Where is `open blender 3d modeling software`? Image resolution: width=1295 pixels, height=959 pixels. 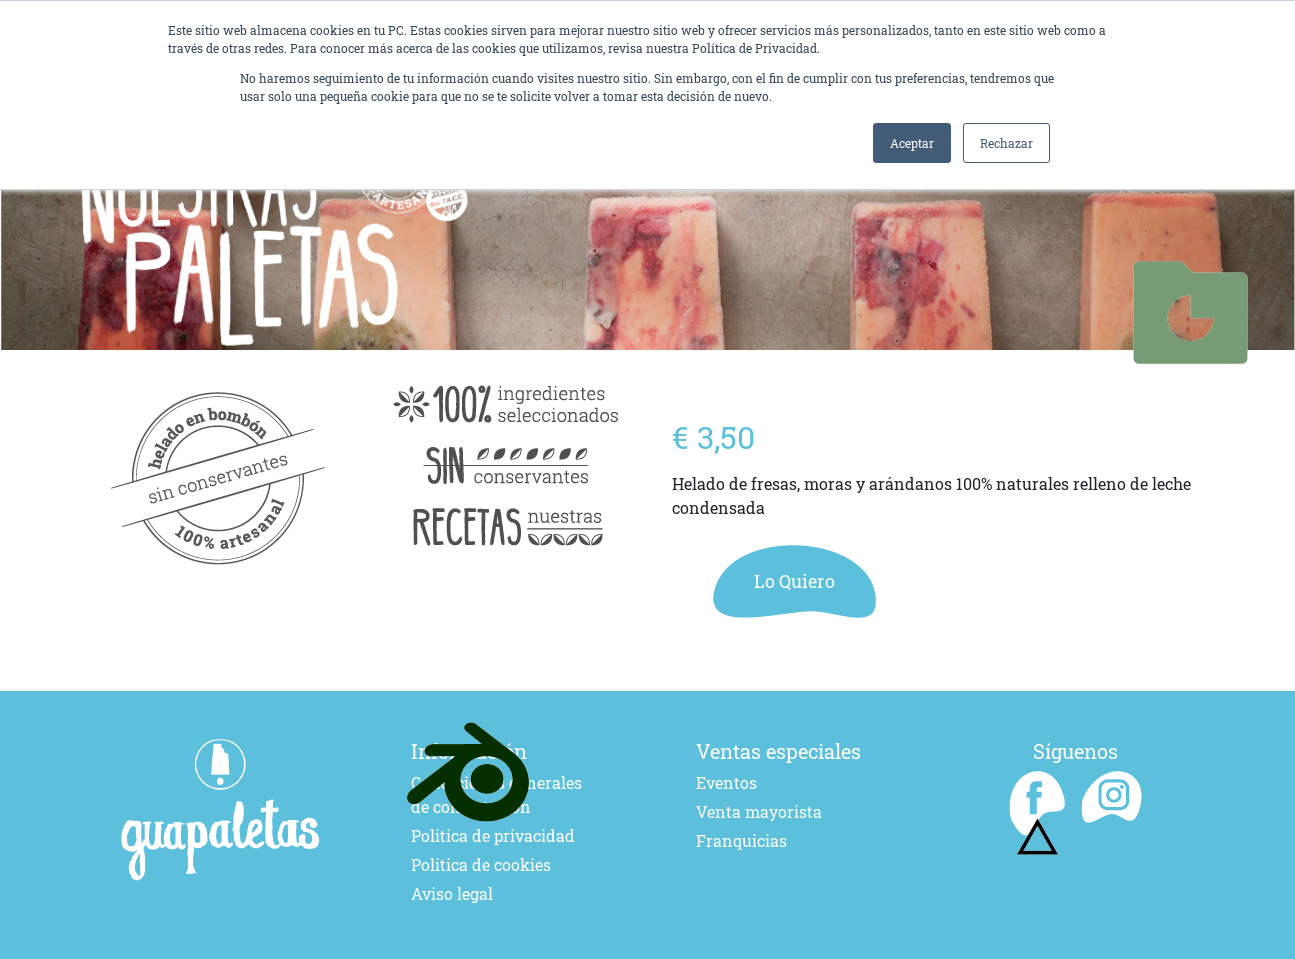
open blender 3d modeling software is located at coordinates (468, 772).